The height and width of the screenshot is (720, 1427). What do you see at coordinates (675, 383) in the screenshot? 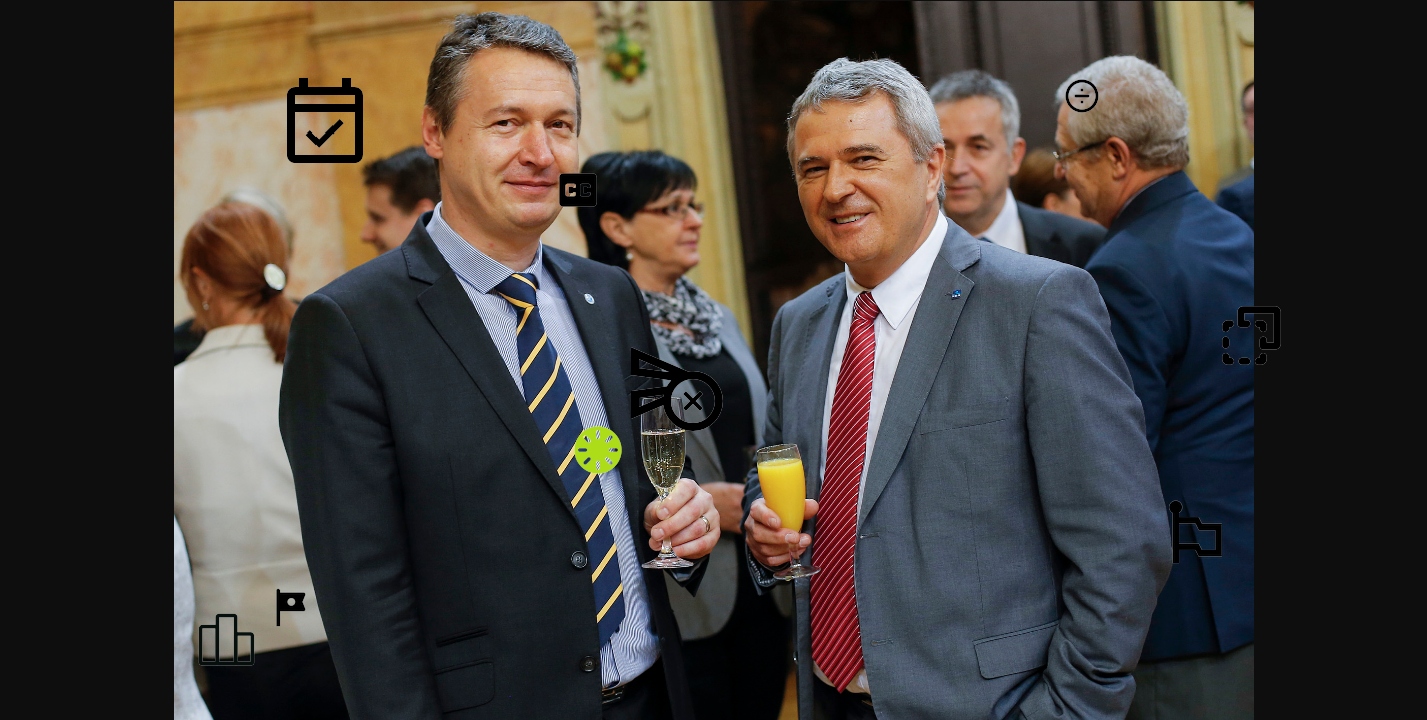
I see `cancel a scheduled message` at bounding box center [675, 383].